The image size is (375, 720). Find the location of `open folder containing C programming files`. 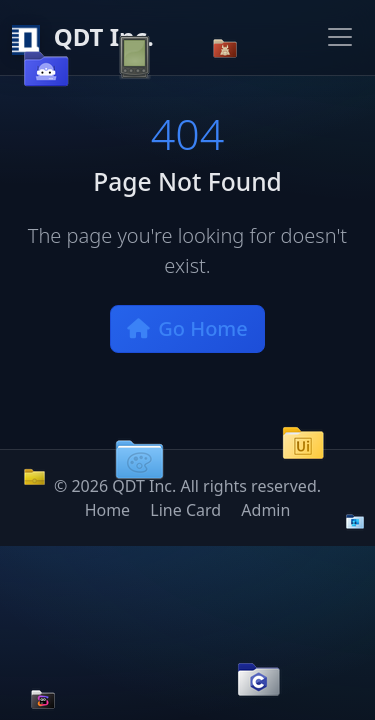

open folder containing C programming files is located at coordinates (258, 680).